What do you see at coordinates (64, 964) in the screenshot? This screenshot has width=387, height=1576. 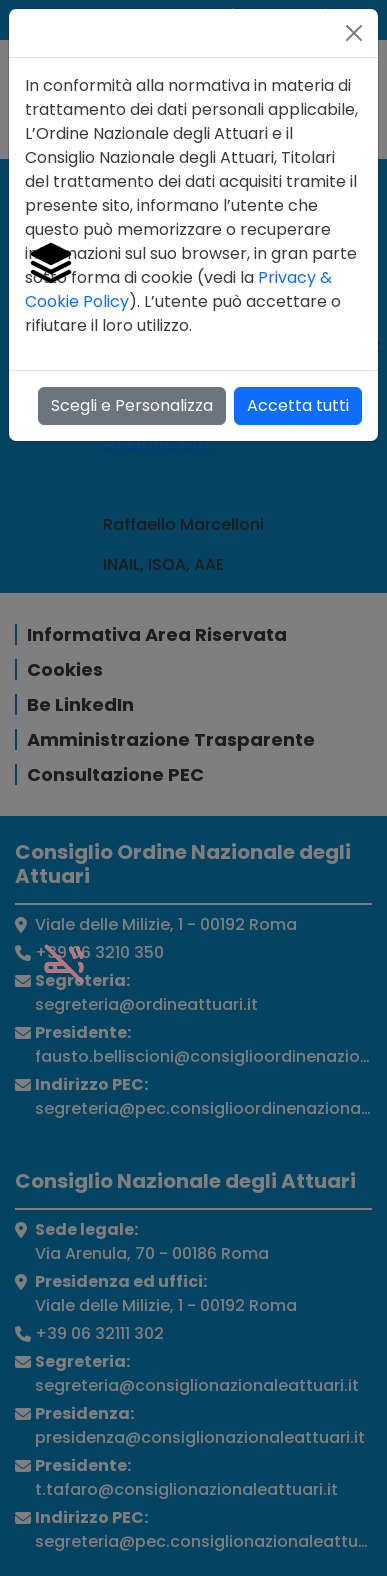 I see `no smoking allowed in this area` at bounding box center [64, 964].